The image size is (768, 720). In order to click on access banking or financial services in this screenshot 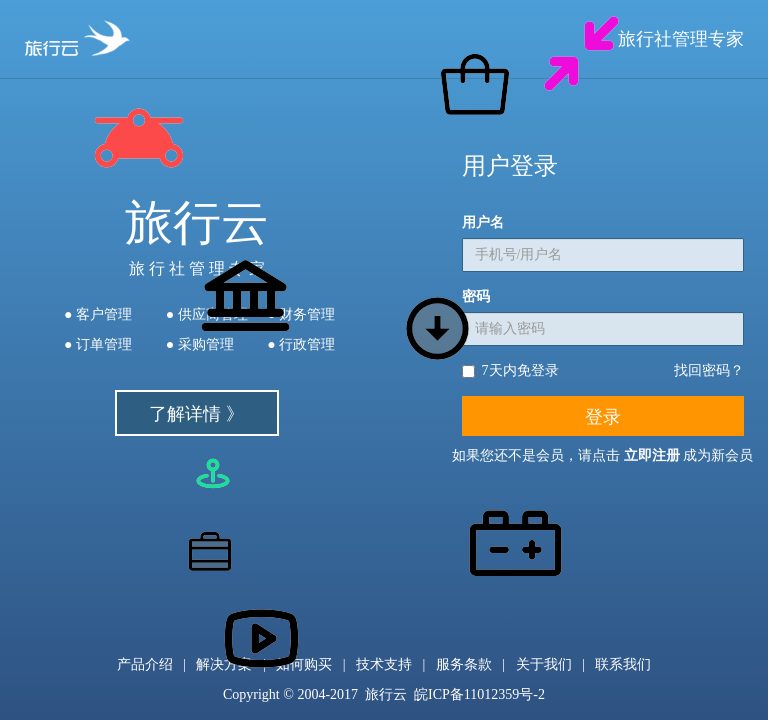, I will do `click(245, 298)`.